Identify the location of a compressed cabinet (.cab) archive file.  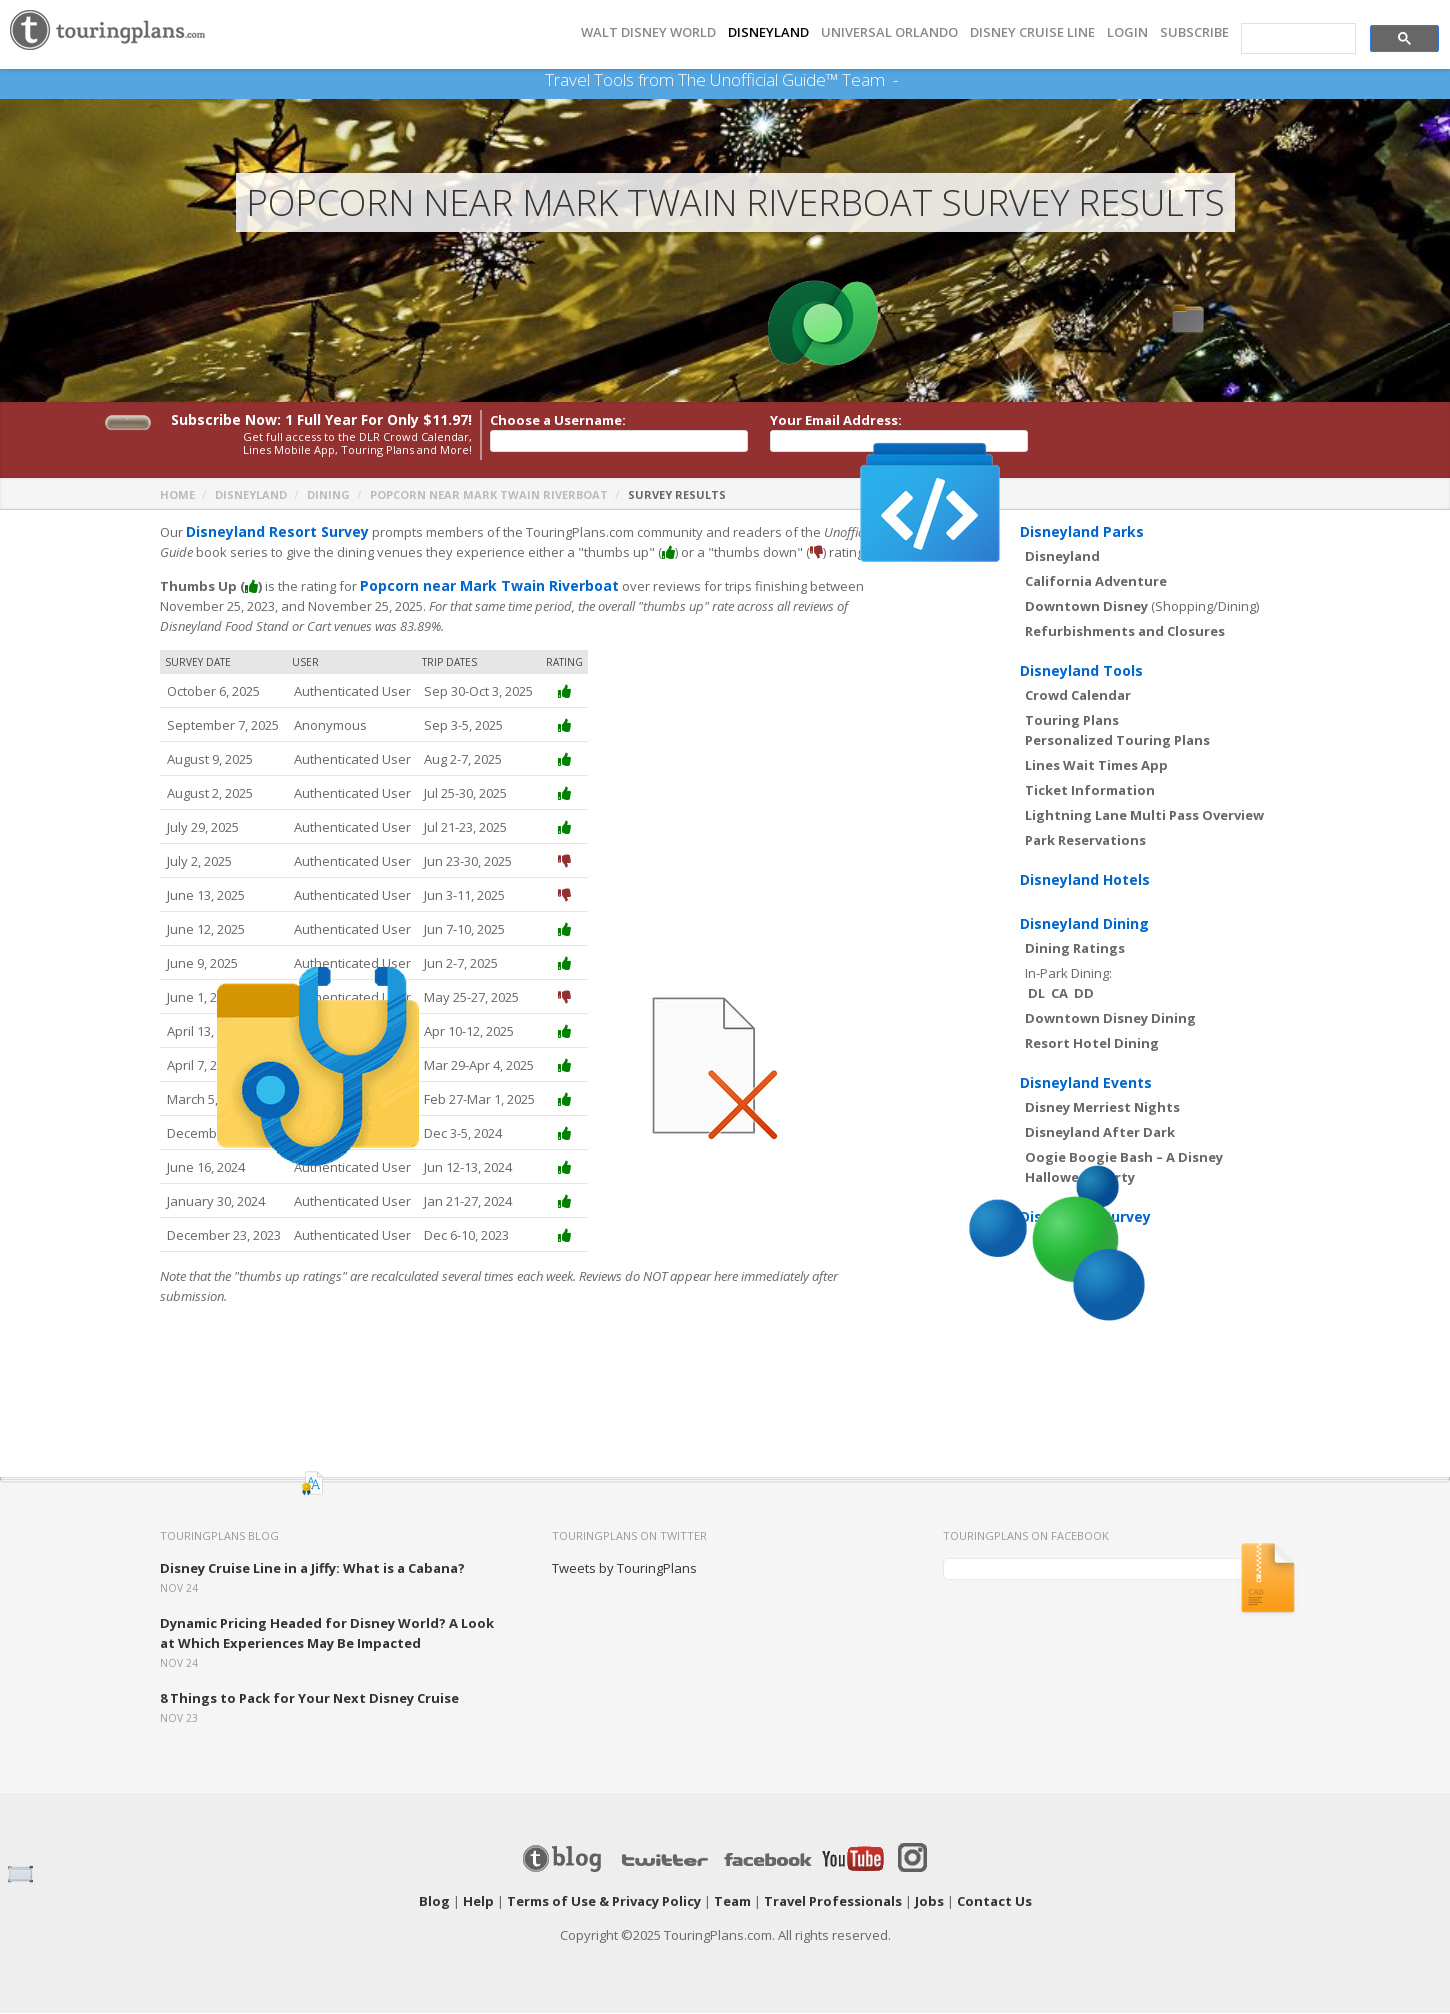
(1268, 1579).